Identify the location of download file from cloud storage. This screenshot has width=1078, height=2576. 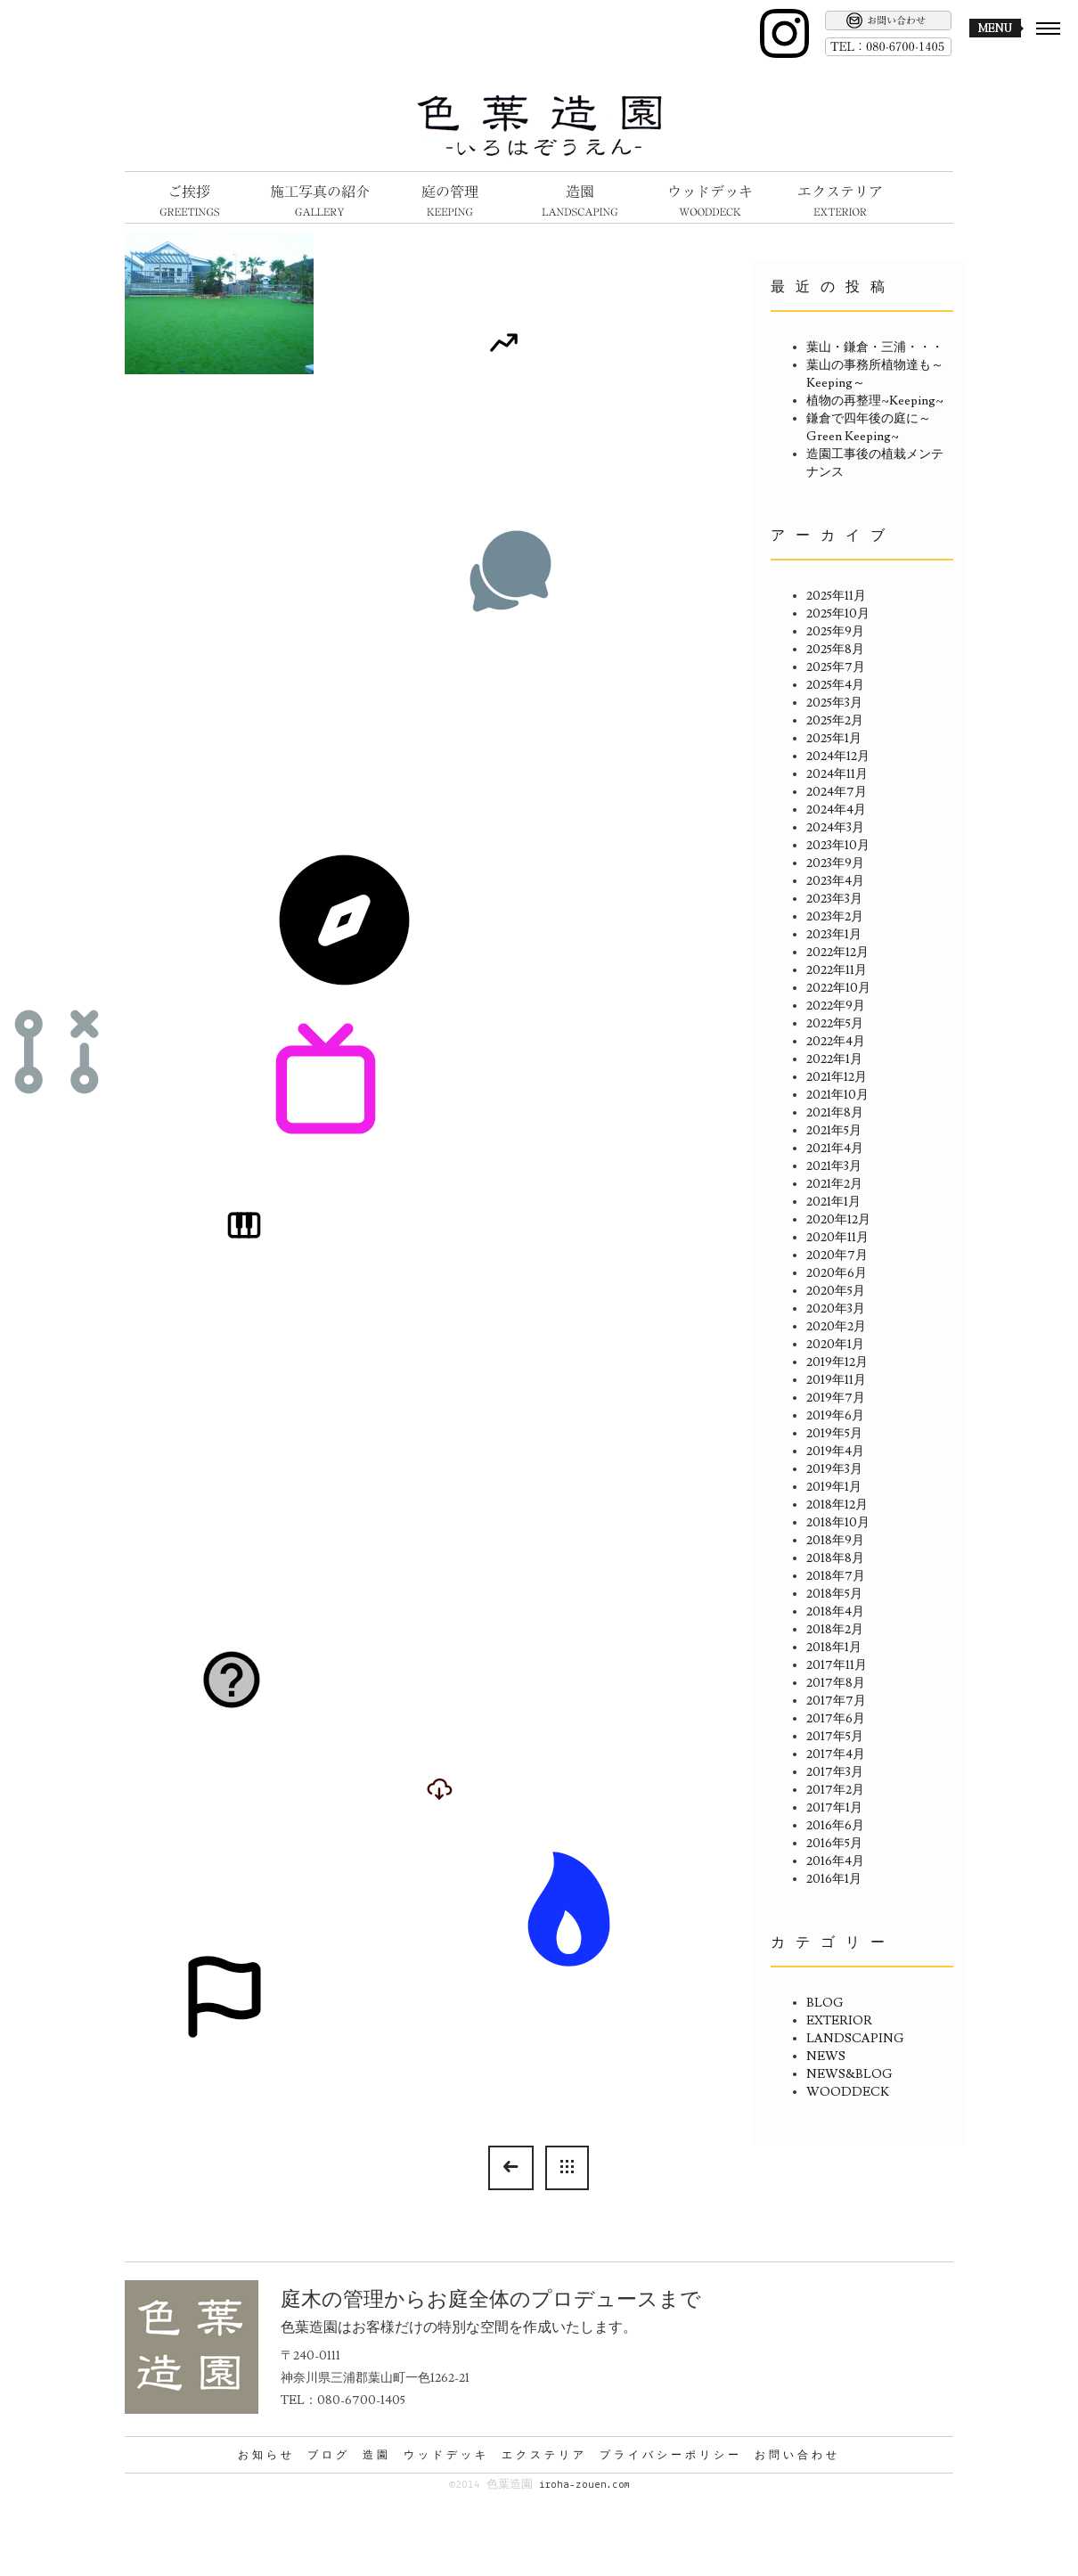
(439, 1787).